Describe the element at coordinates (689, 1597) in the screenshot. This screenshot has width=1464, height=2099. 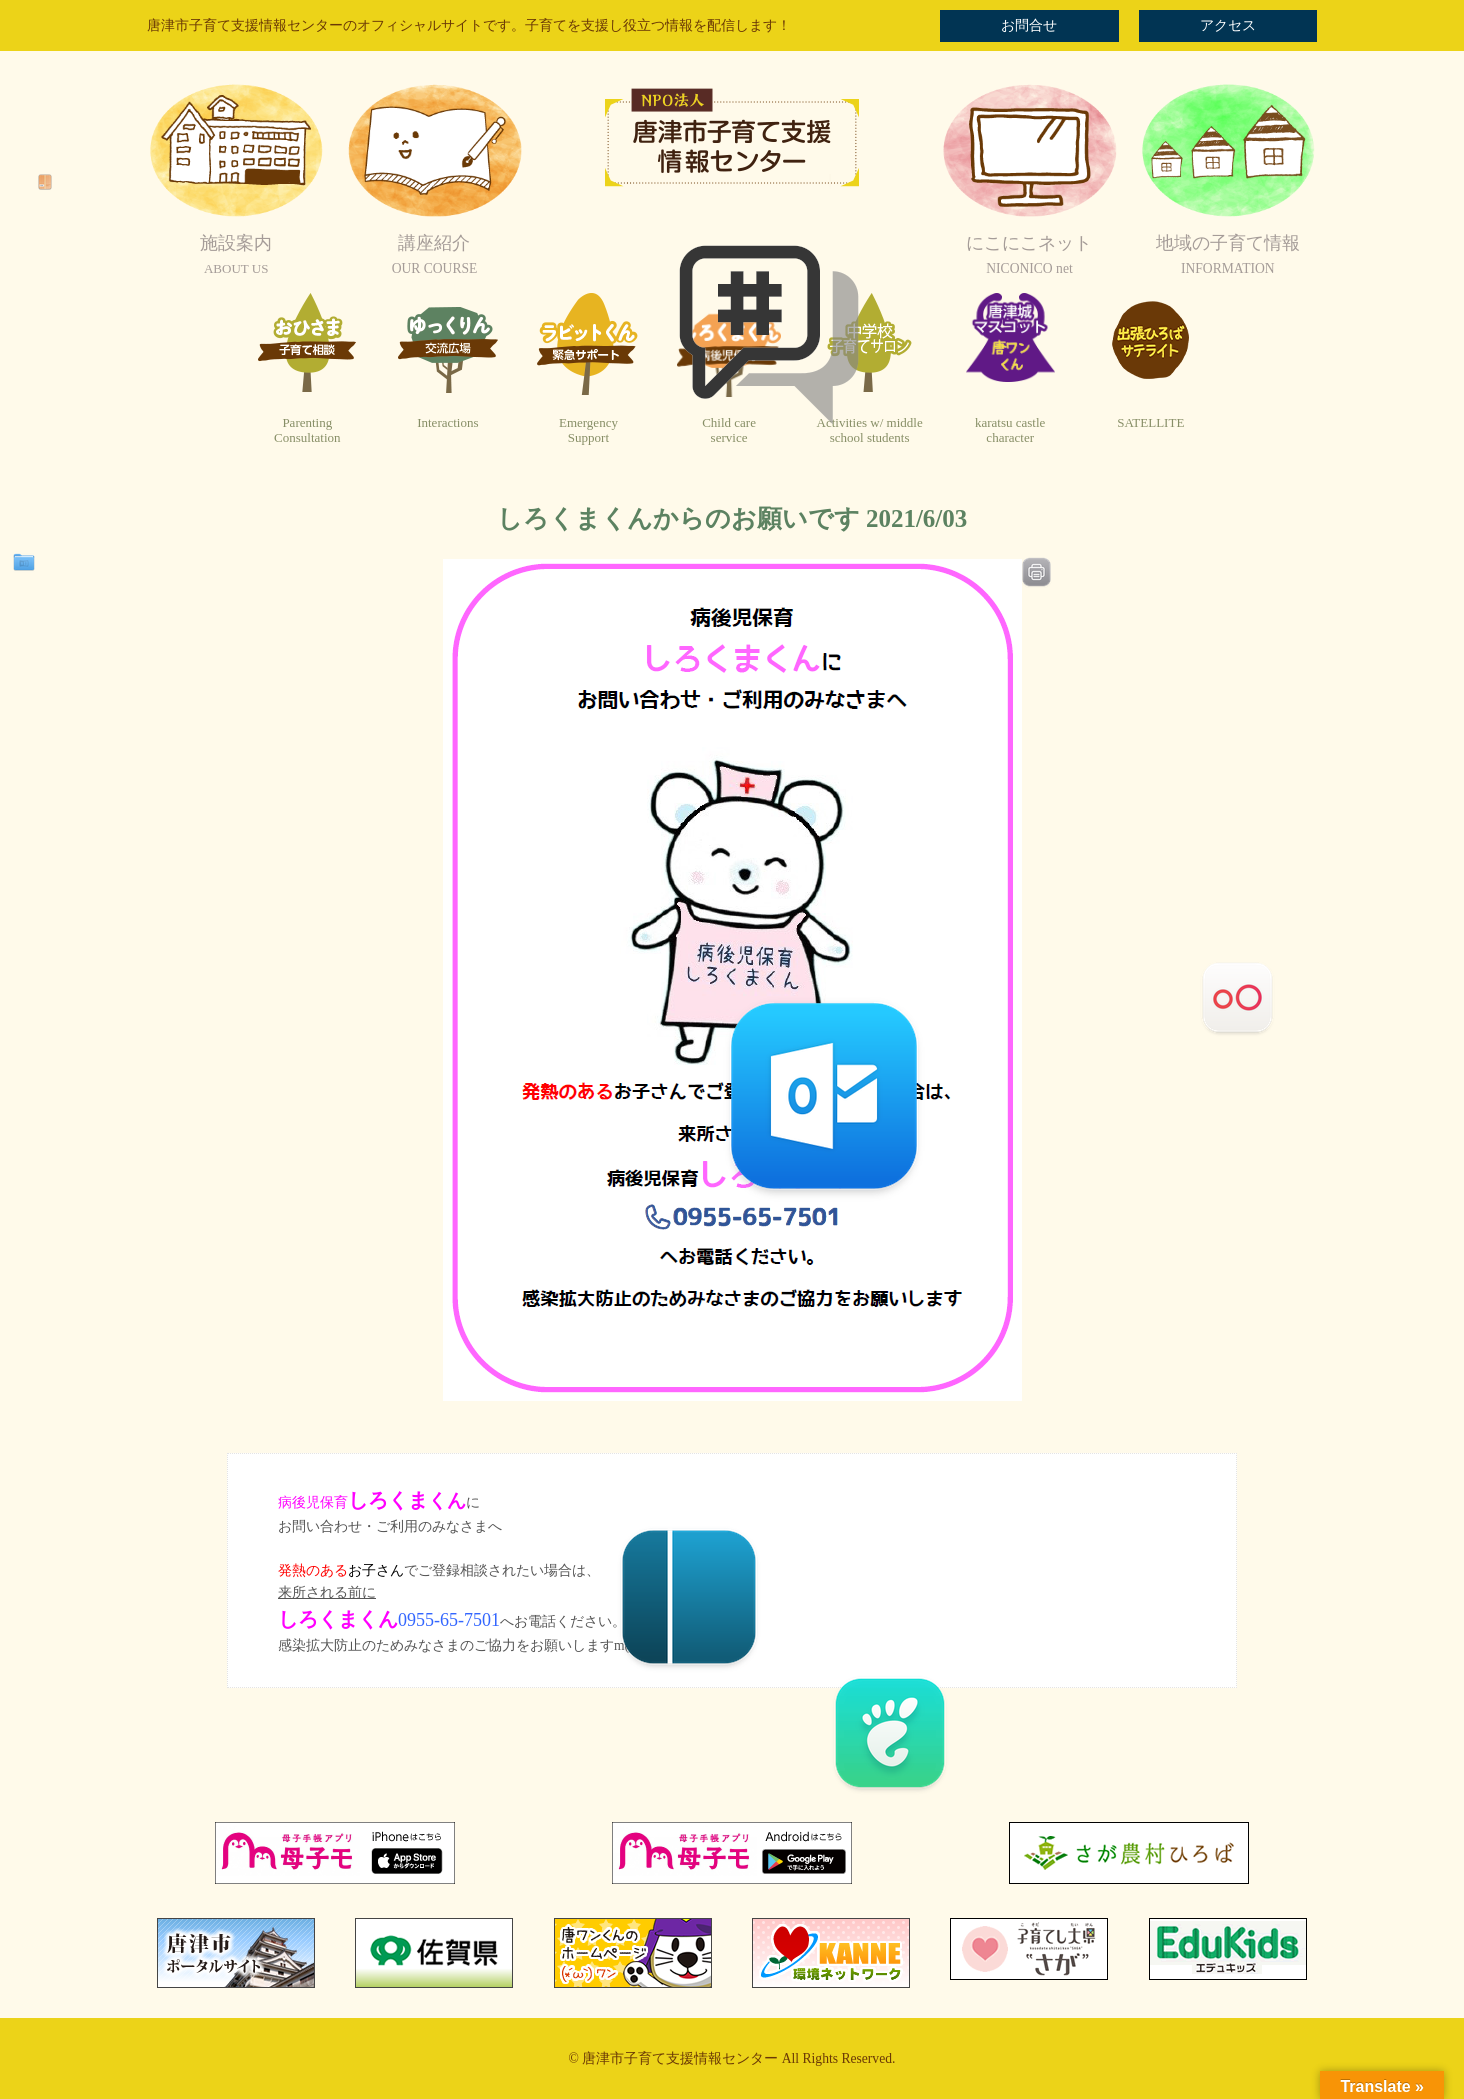
I see `open shotcut video editor` at that location.